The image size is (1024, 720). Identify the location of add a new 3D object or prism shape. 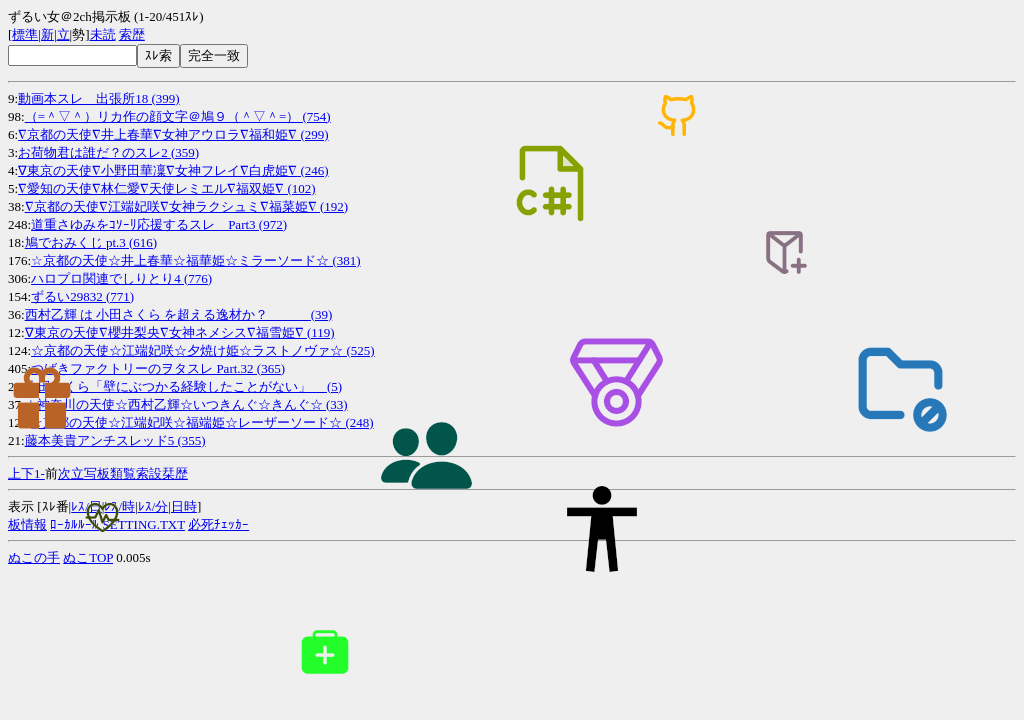
(784, 251).